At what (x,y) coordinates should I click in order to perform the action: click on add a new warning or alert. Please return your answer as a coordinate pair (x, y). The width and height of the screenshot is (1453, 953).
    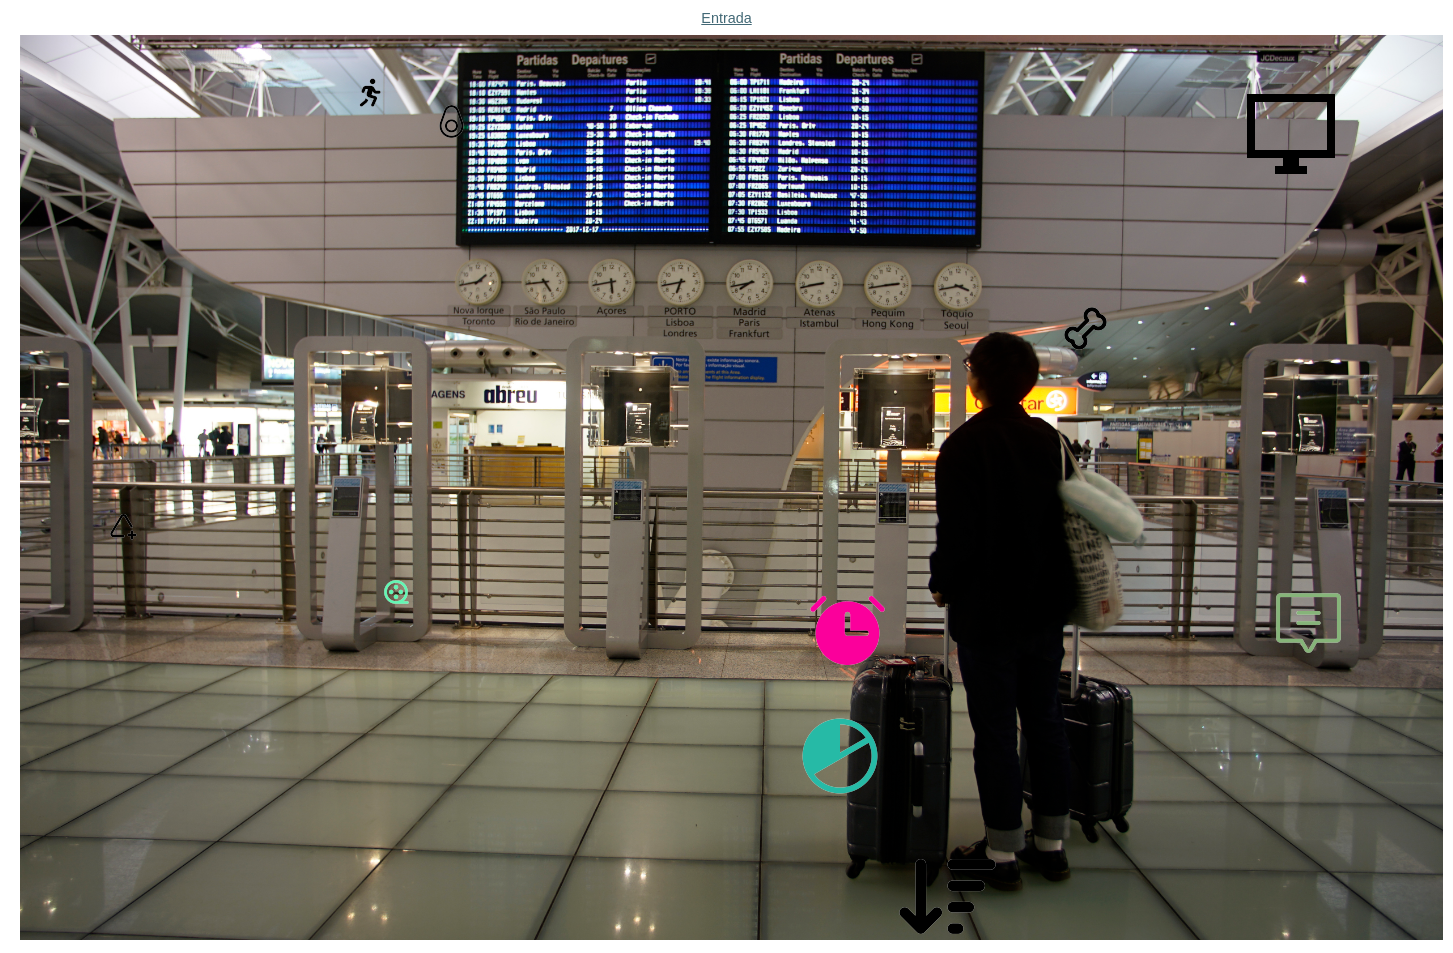
    Looking at the image, I should click on (123, 526).